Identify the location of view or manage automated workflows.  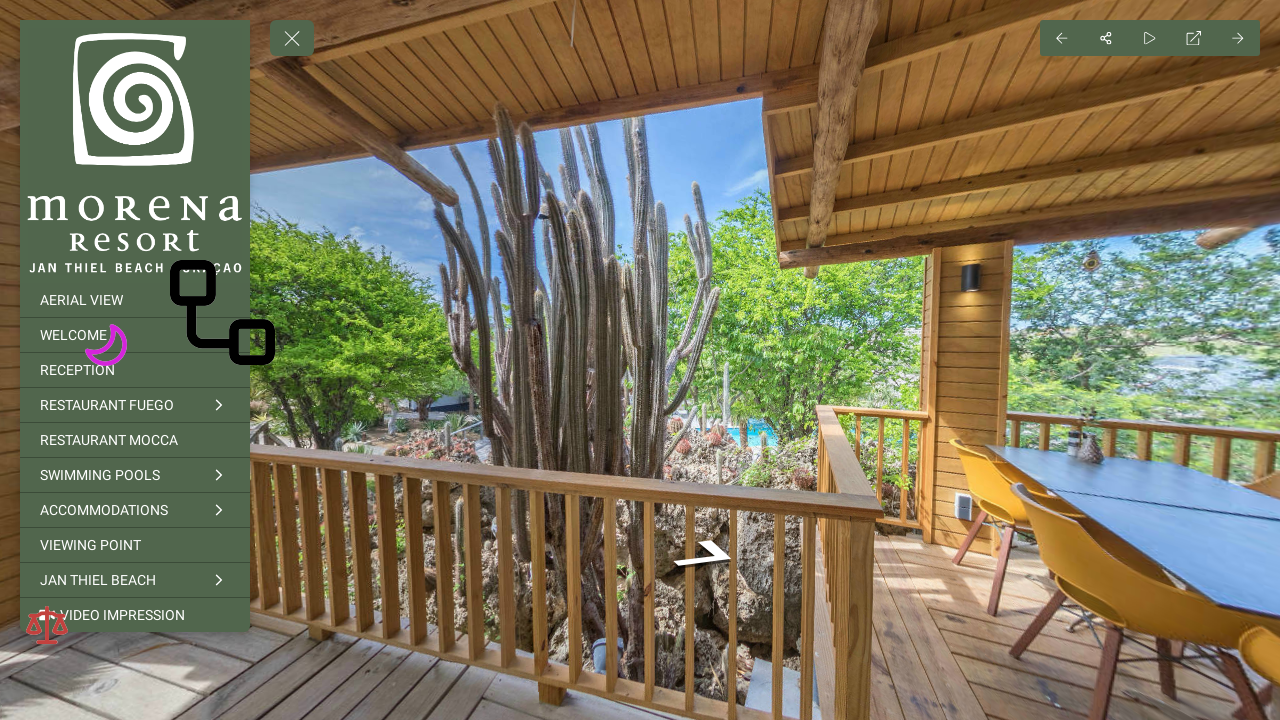
(222, 312).